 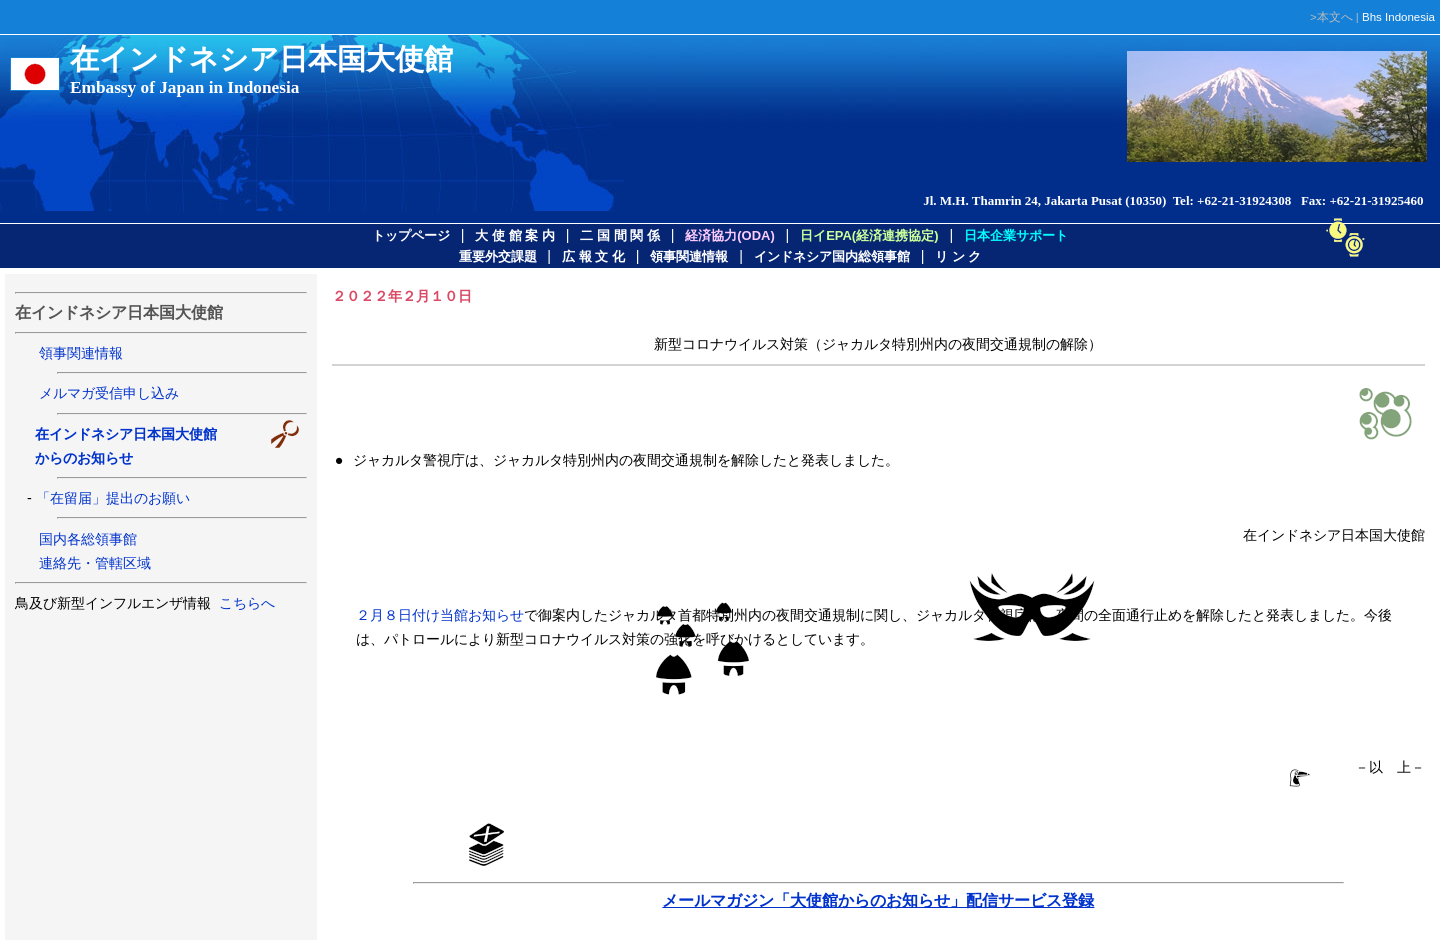 I want to click on delete or remove a card from your deck, so click(x=486, y=842).